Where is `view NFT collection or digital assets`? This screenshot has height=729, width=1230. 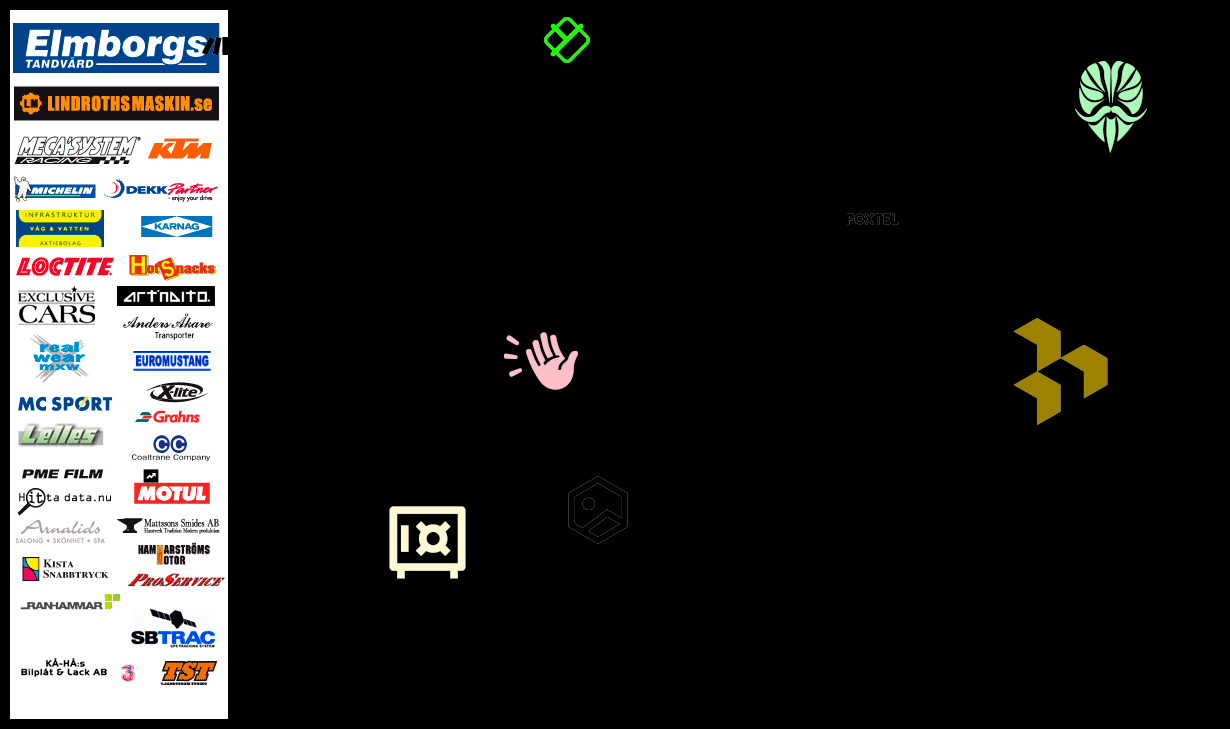 view NFT collection or digital assets is located at coordinates (598, 510).